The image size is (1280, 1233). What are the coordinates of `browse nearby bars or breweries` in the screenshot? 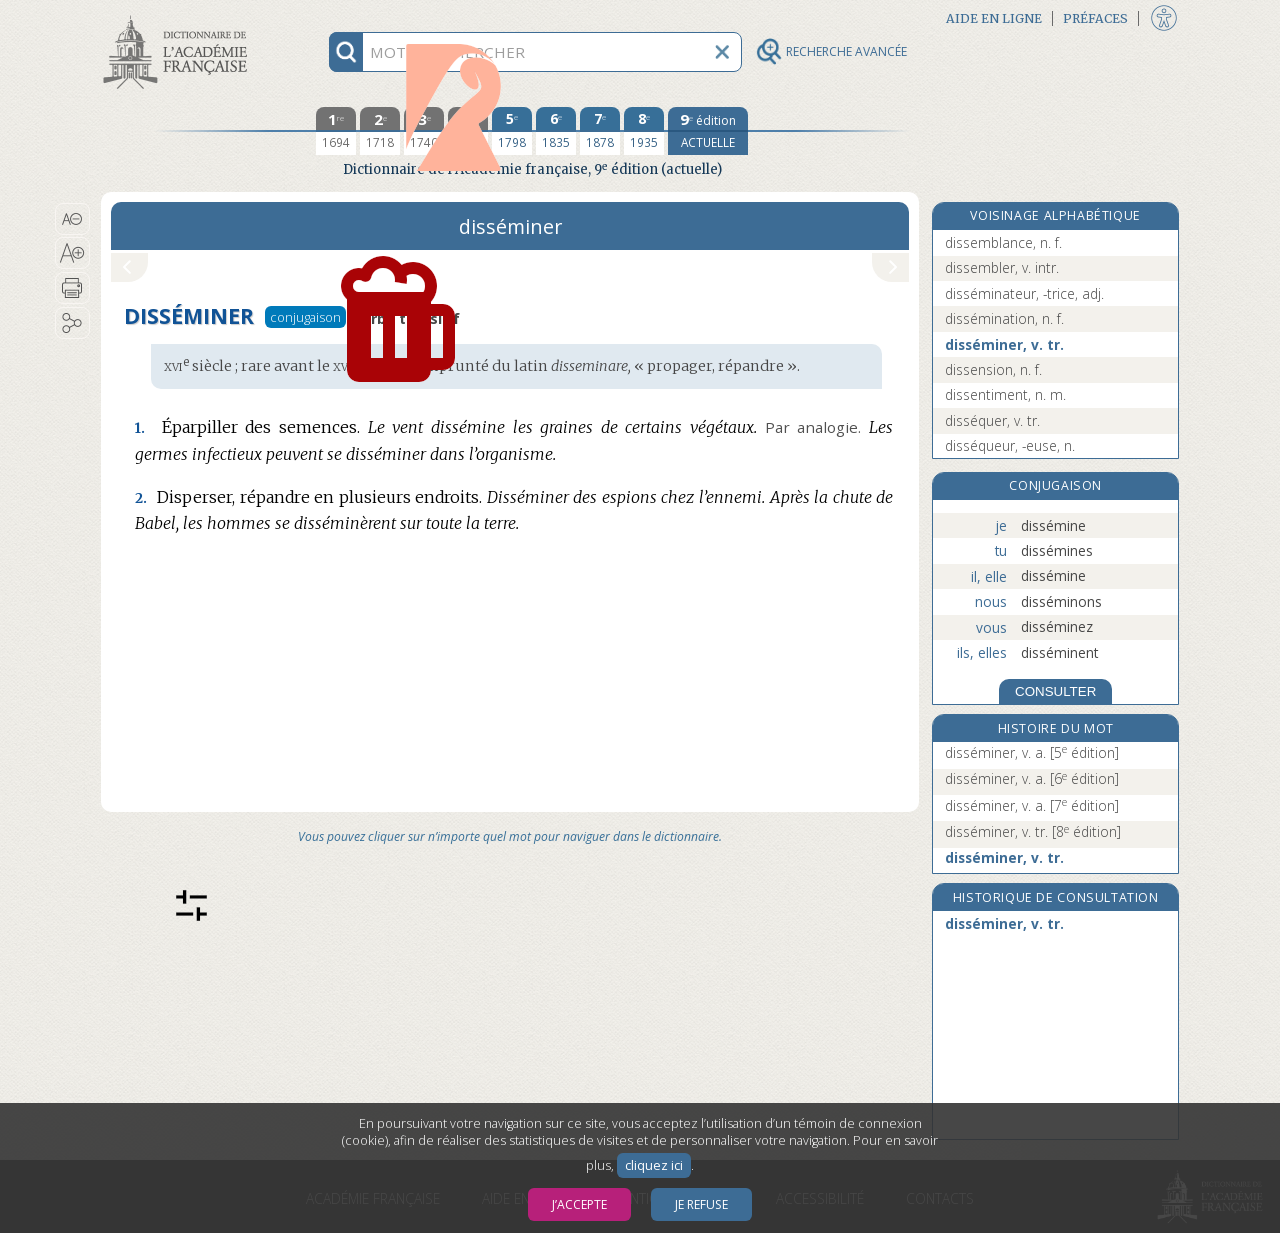 It's located at (401, 322).